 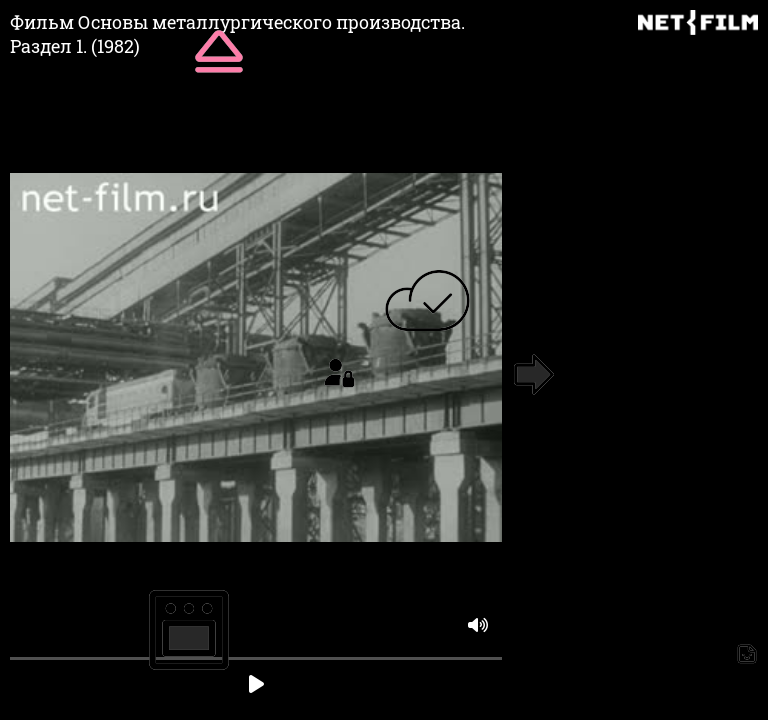 What do you see at coordinates (427, 300) in the screenshot?
I see `file successfully uploaded to cloud storage` at bounding box center [427, 300].